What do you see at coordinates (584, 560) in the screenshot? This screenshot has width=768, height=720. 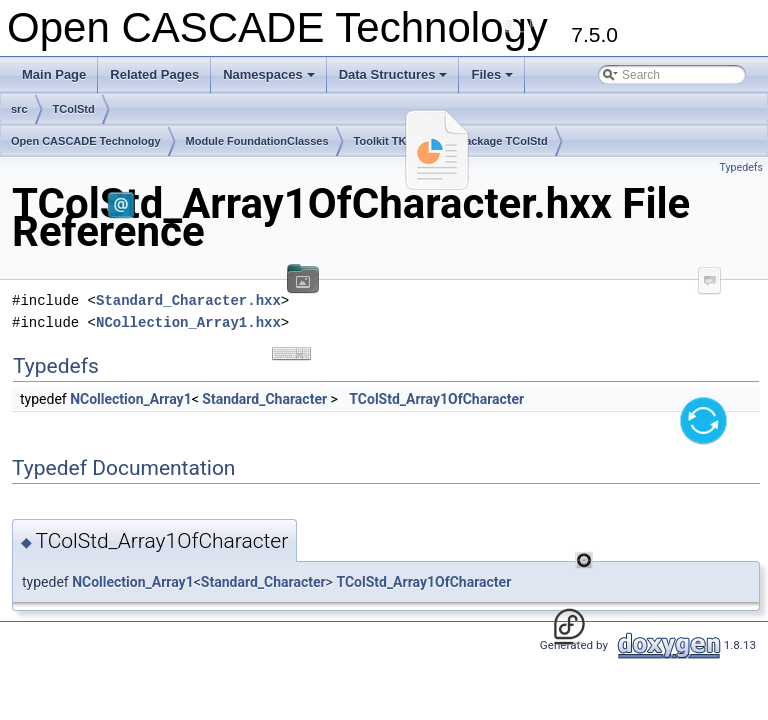 I see `iPod shuffle device icon` at bounding box center [584, 560].